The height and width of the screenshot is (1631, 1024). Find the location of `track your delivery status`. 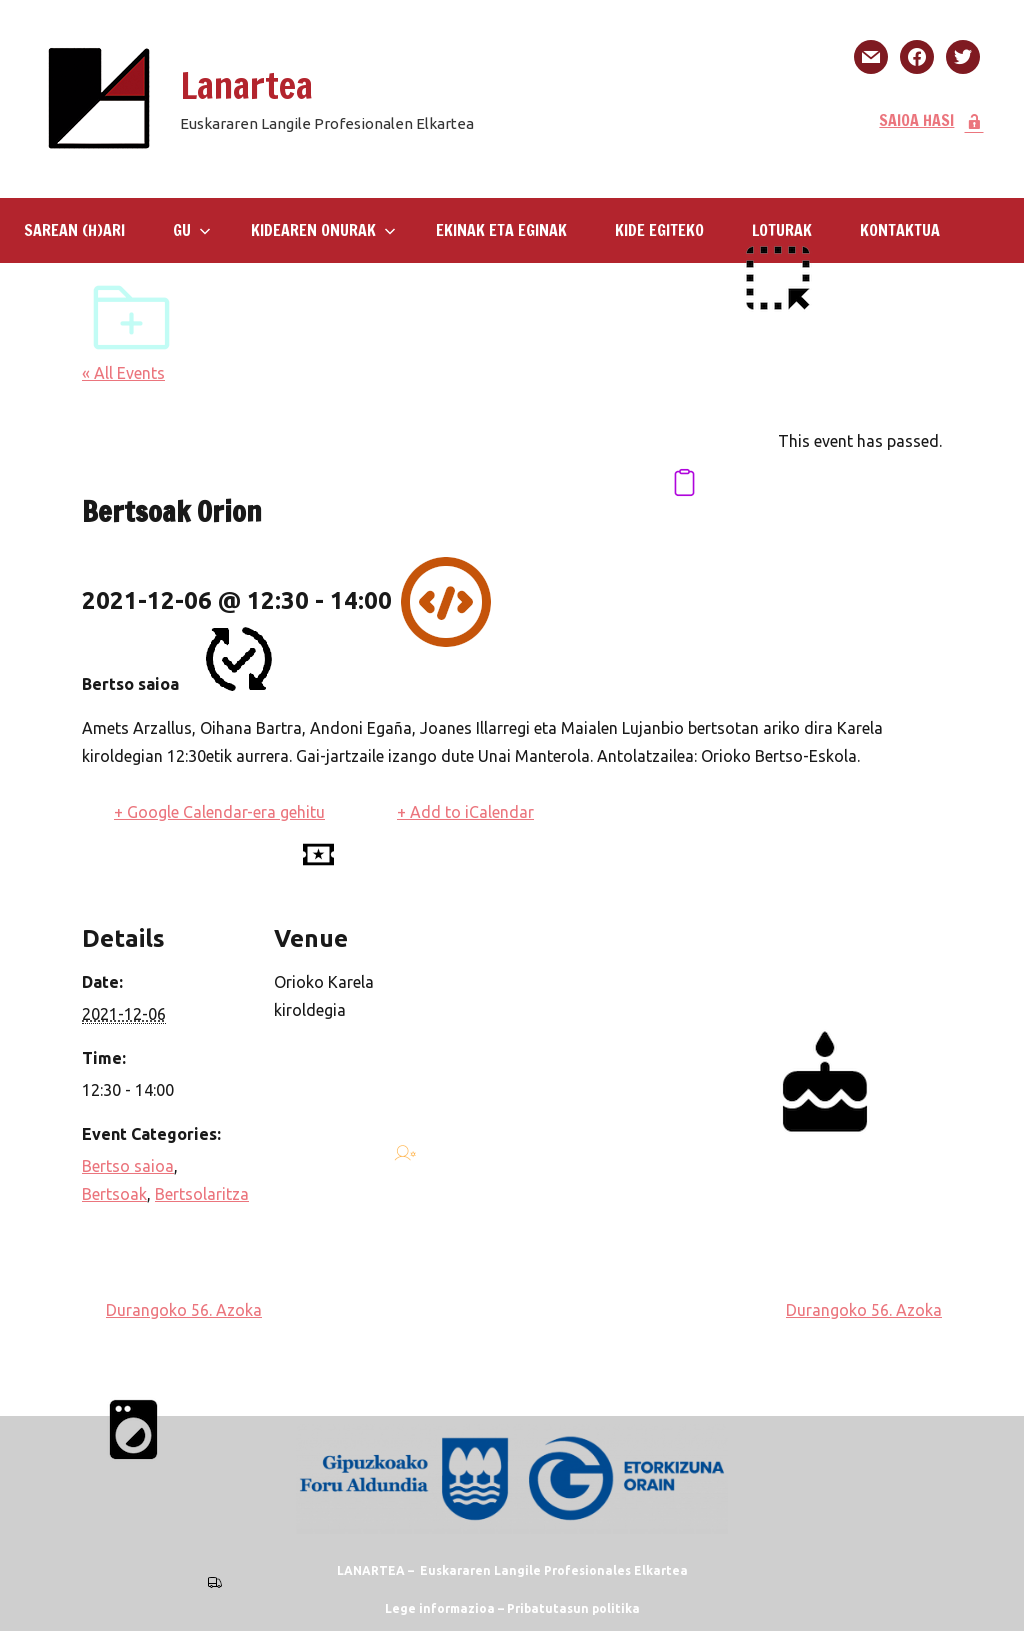

track your delivery status is located at coordinates (215, 1582).